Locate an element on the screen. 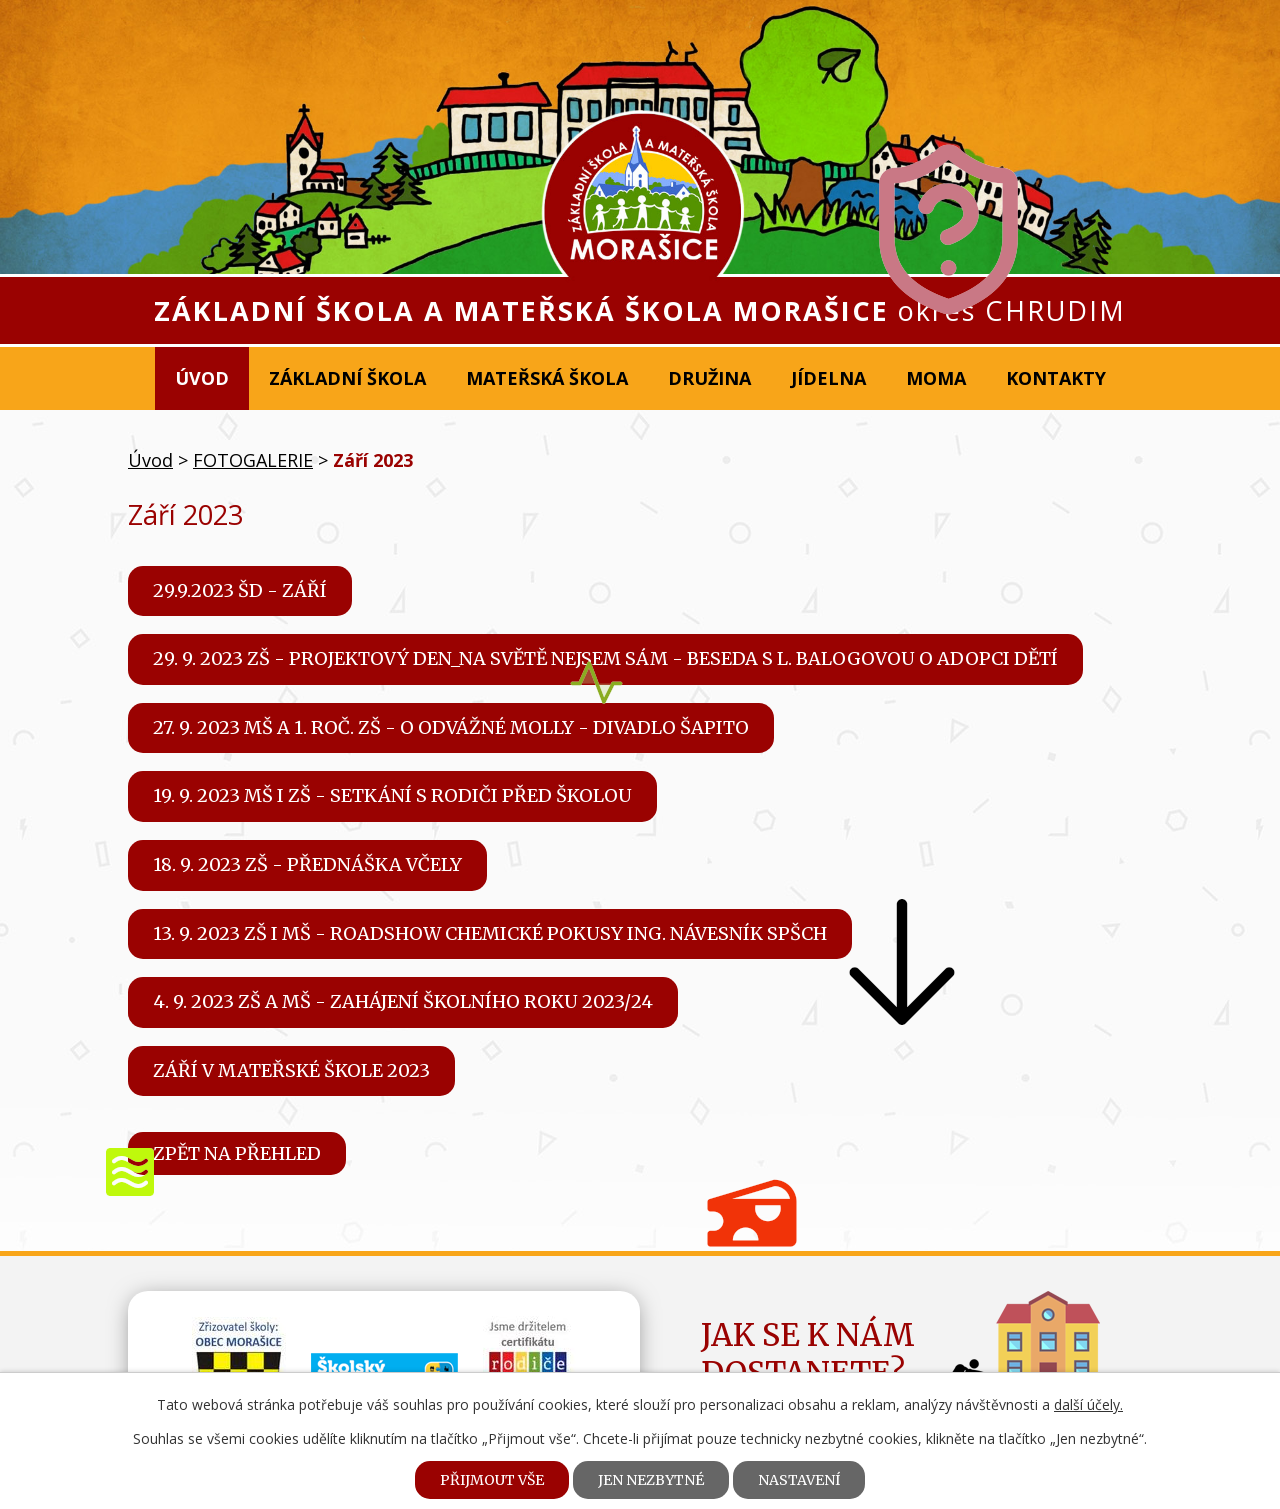 This screenshot has width=1280, height=1509. indicates dairy or cheese-related content is located at coordinates (752, 1218).